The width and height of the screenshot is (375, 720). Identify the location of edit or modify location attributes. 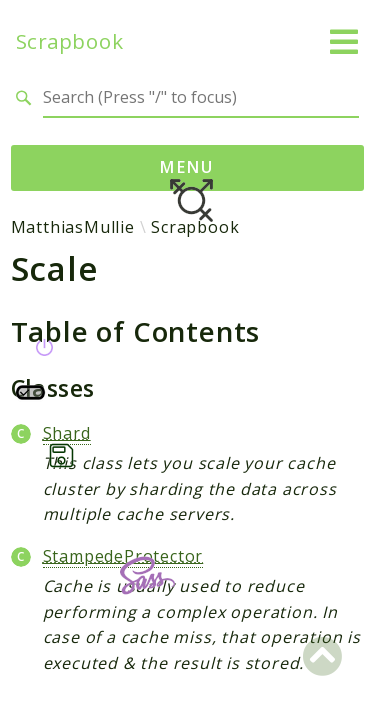
(30, 392).